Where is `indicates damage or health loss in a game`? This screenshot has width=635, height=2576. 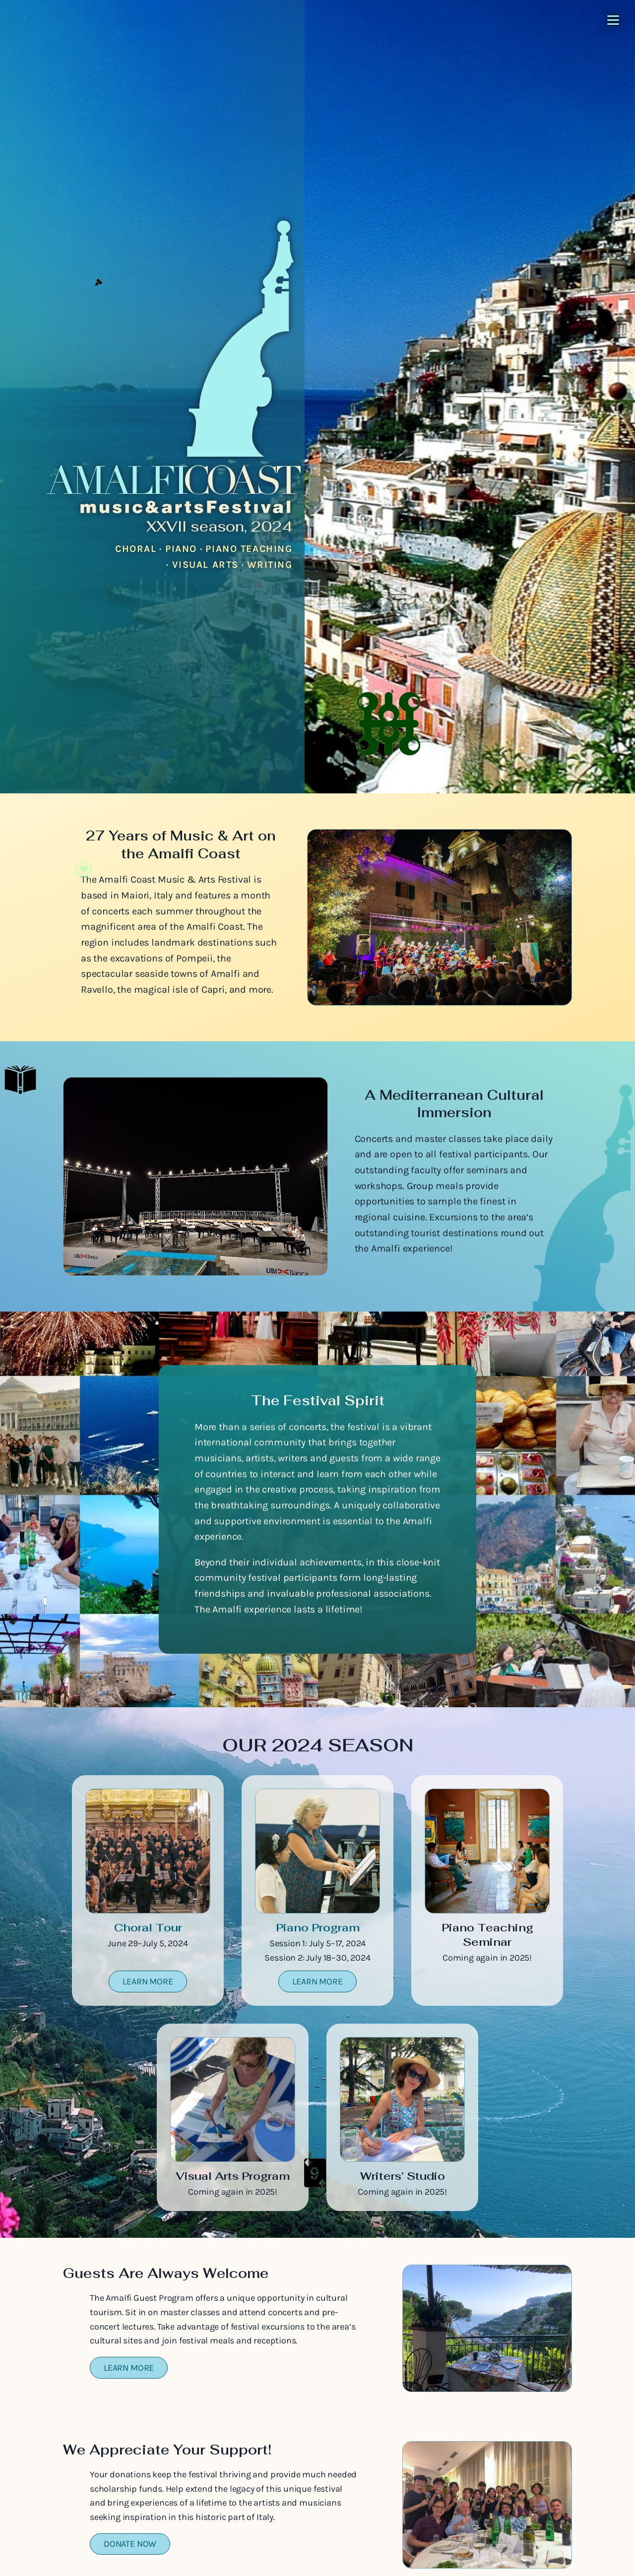
indicates damage or health loss in a game is located at coordinates (83, 868).